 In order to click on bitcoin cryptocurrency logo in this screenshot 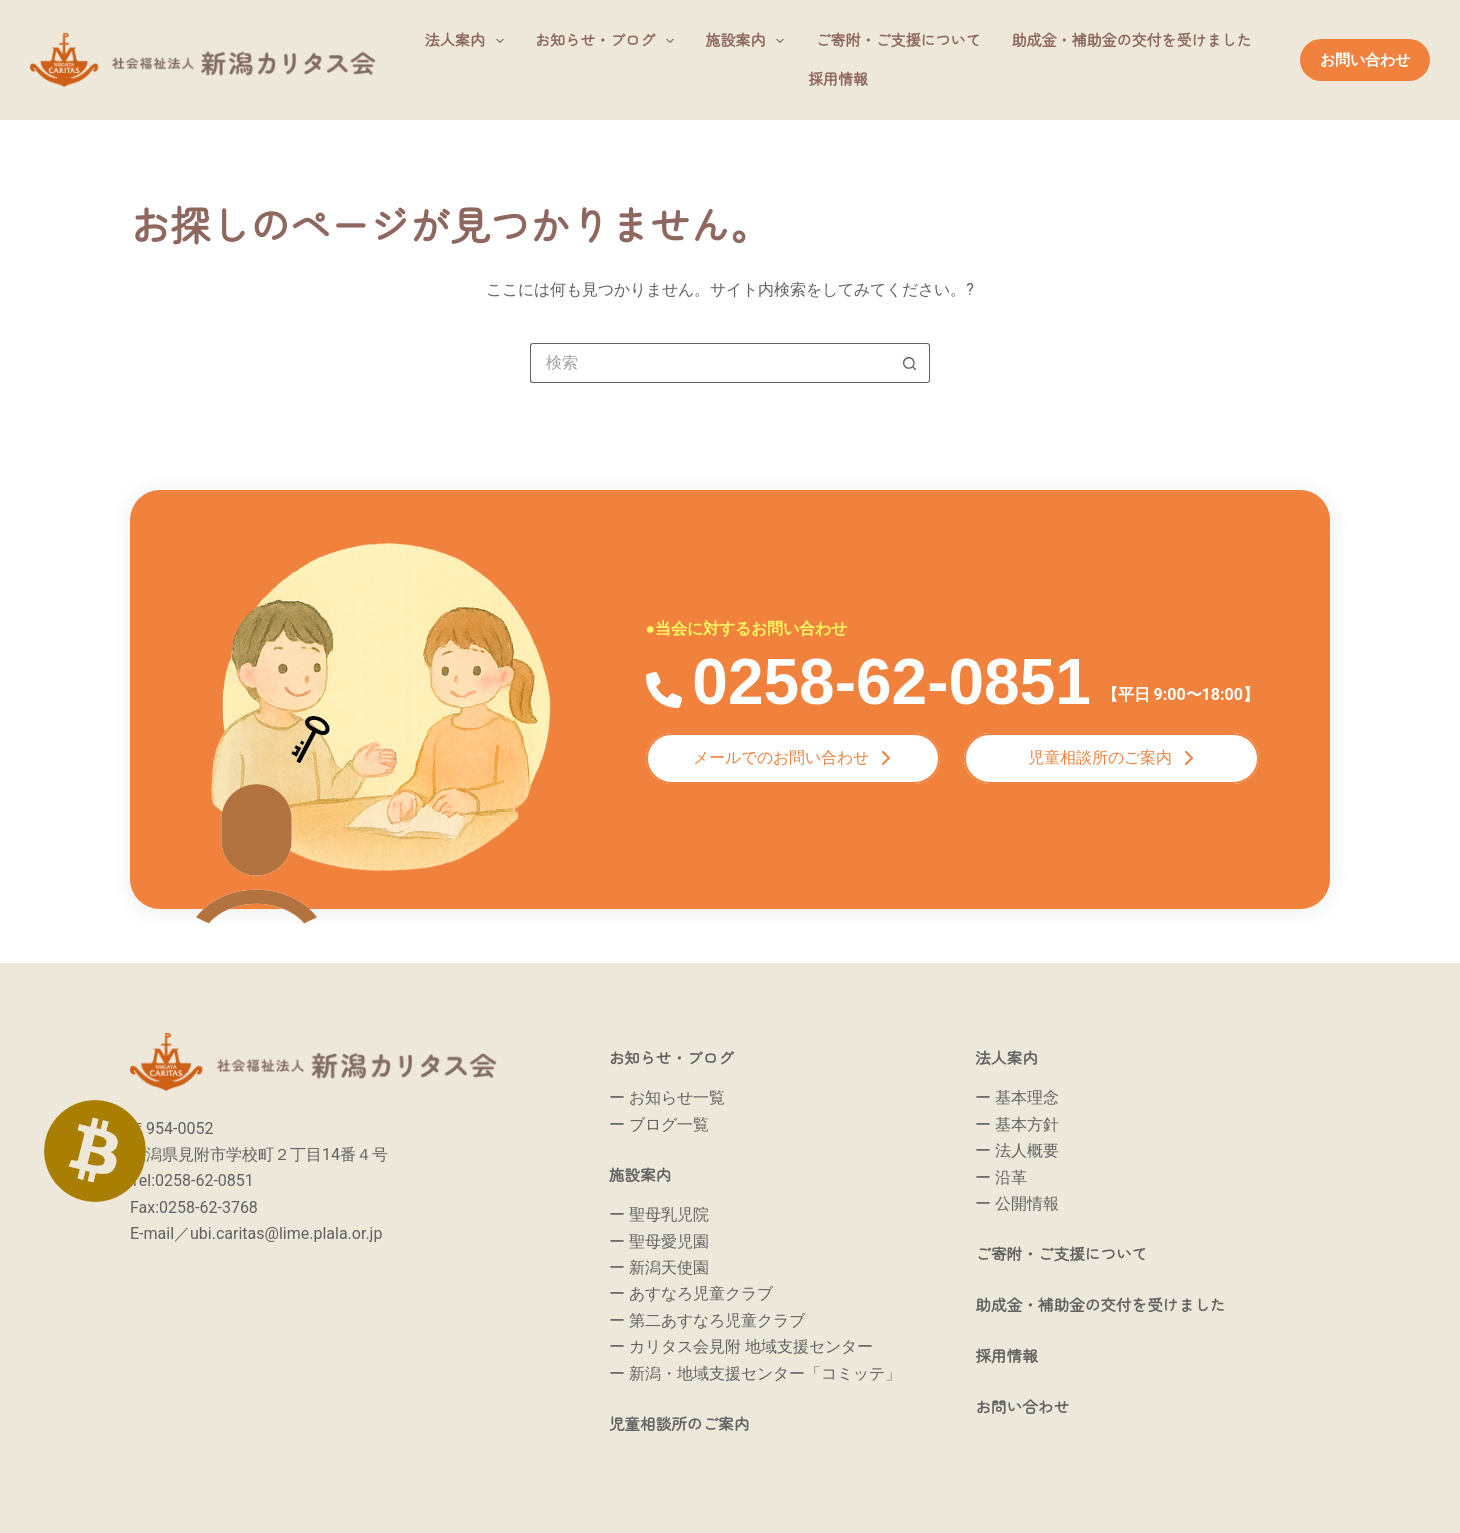, I will do `click(95, 1151)`.